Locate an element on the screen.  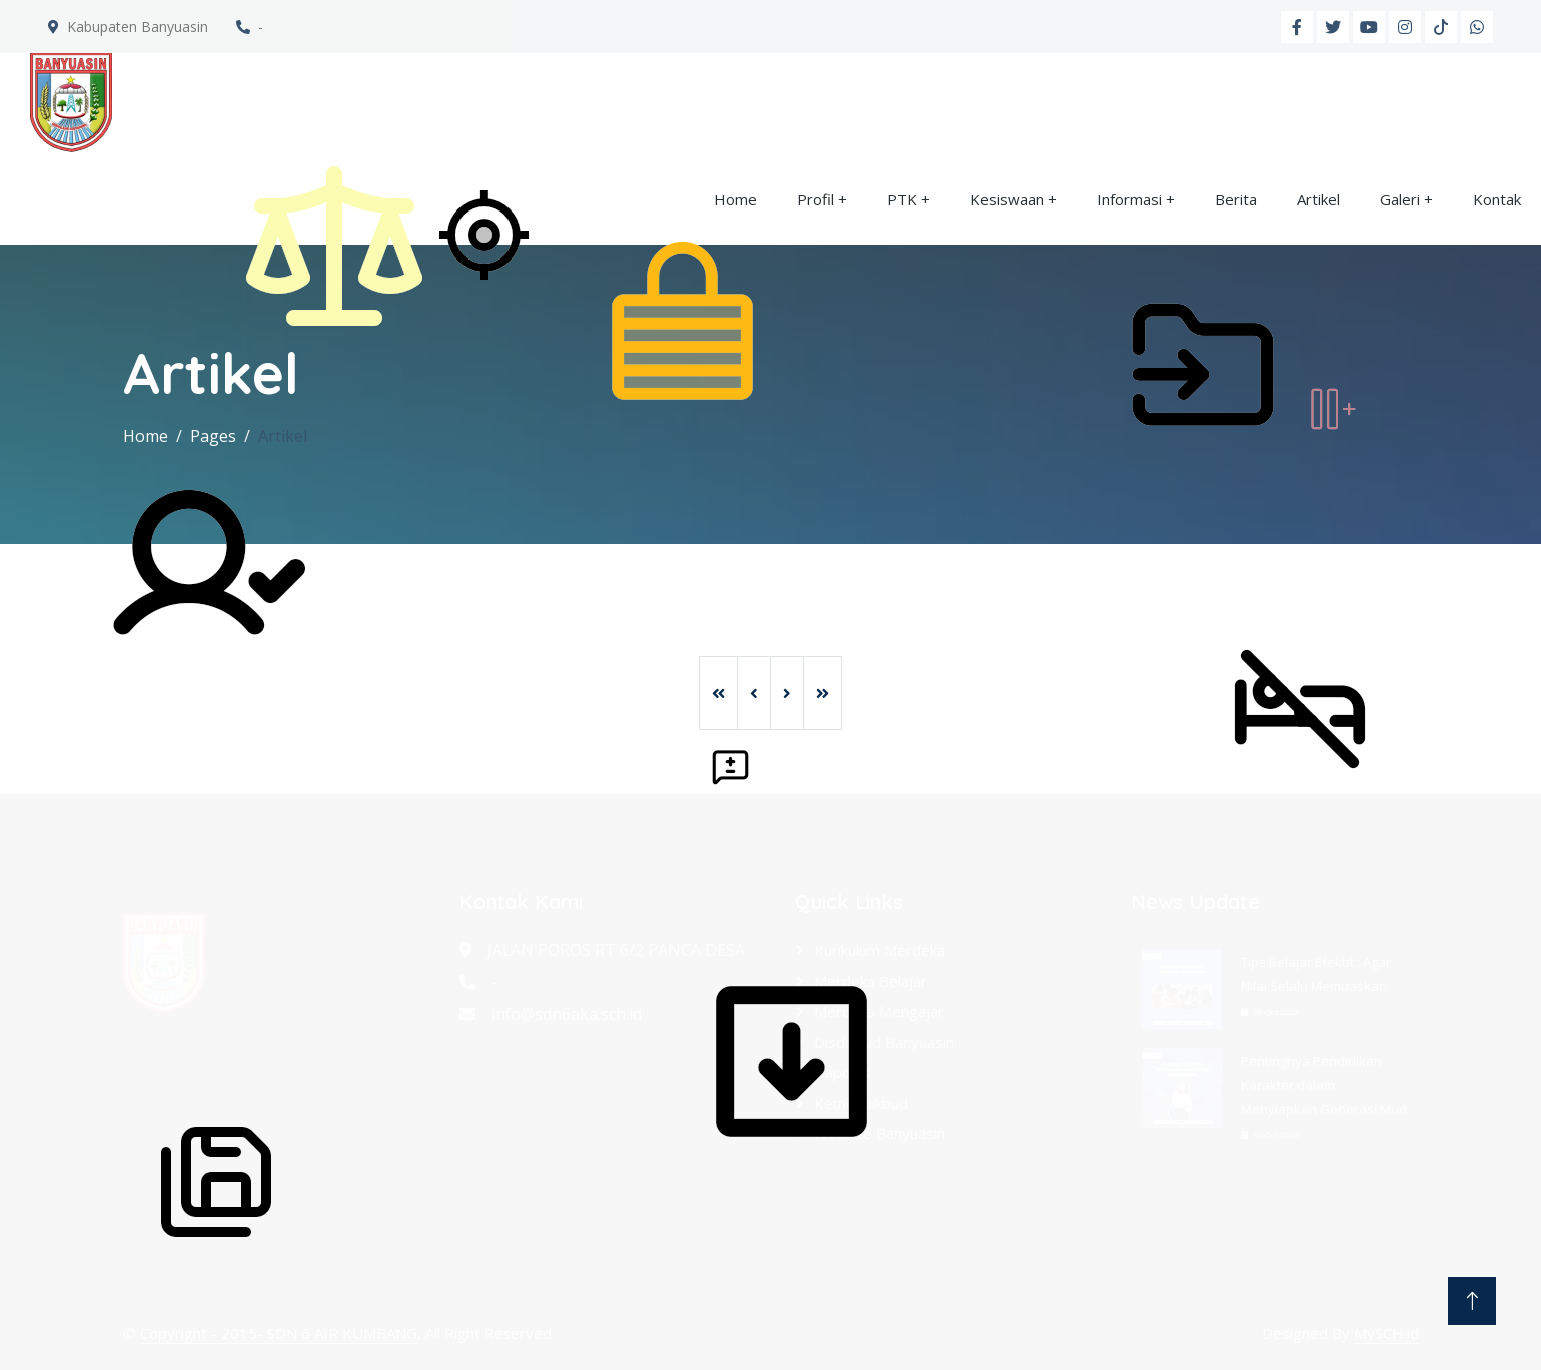
no sleeping accommodations available is located at coordinates (1300, 709).